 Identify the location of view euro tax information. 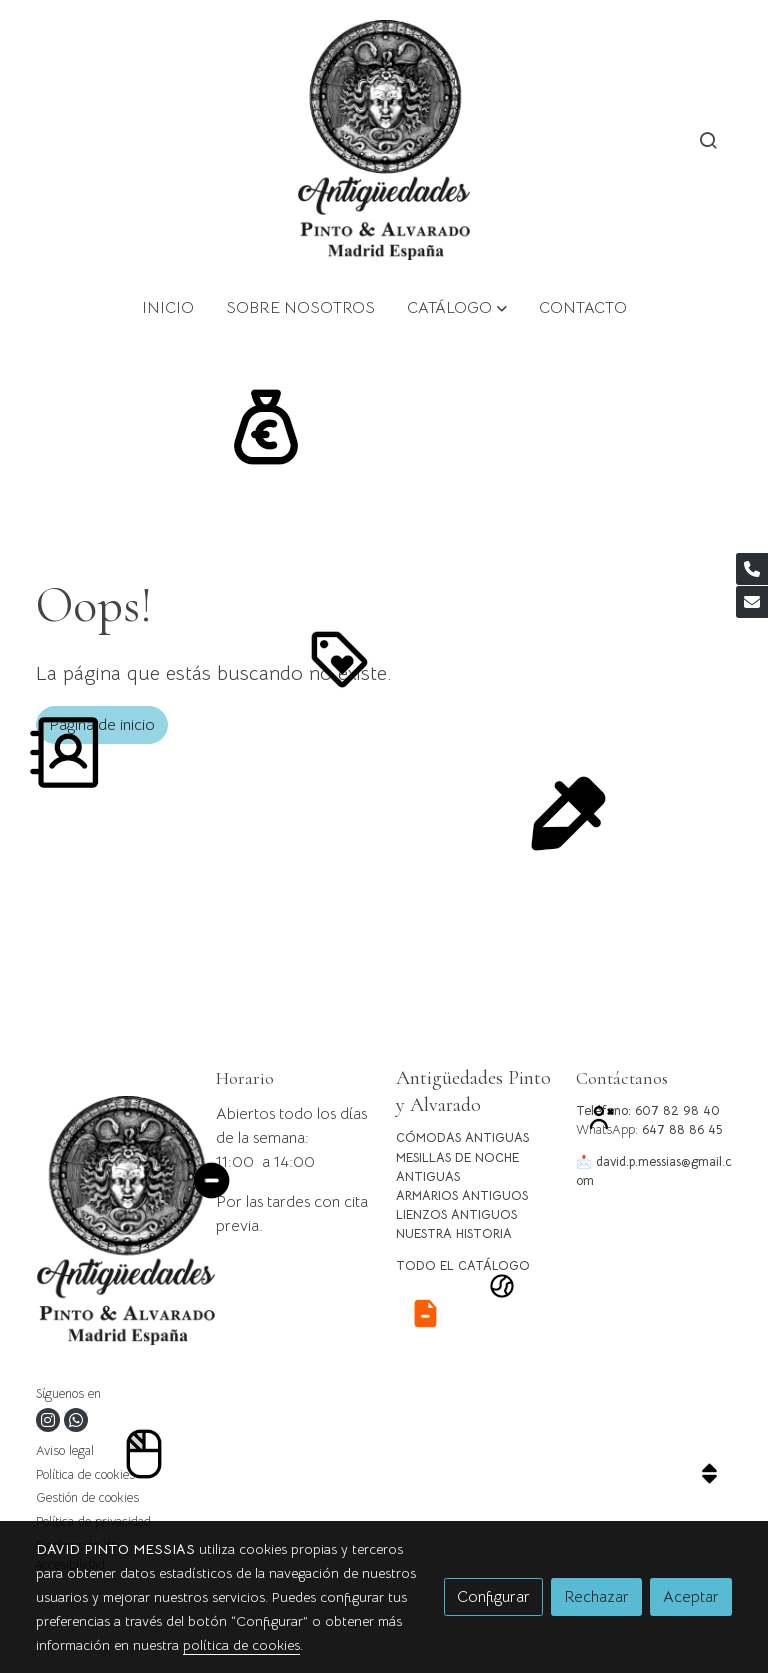
(266, 427).